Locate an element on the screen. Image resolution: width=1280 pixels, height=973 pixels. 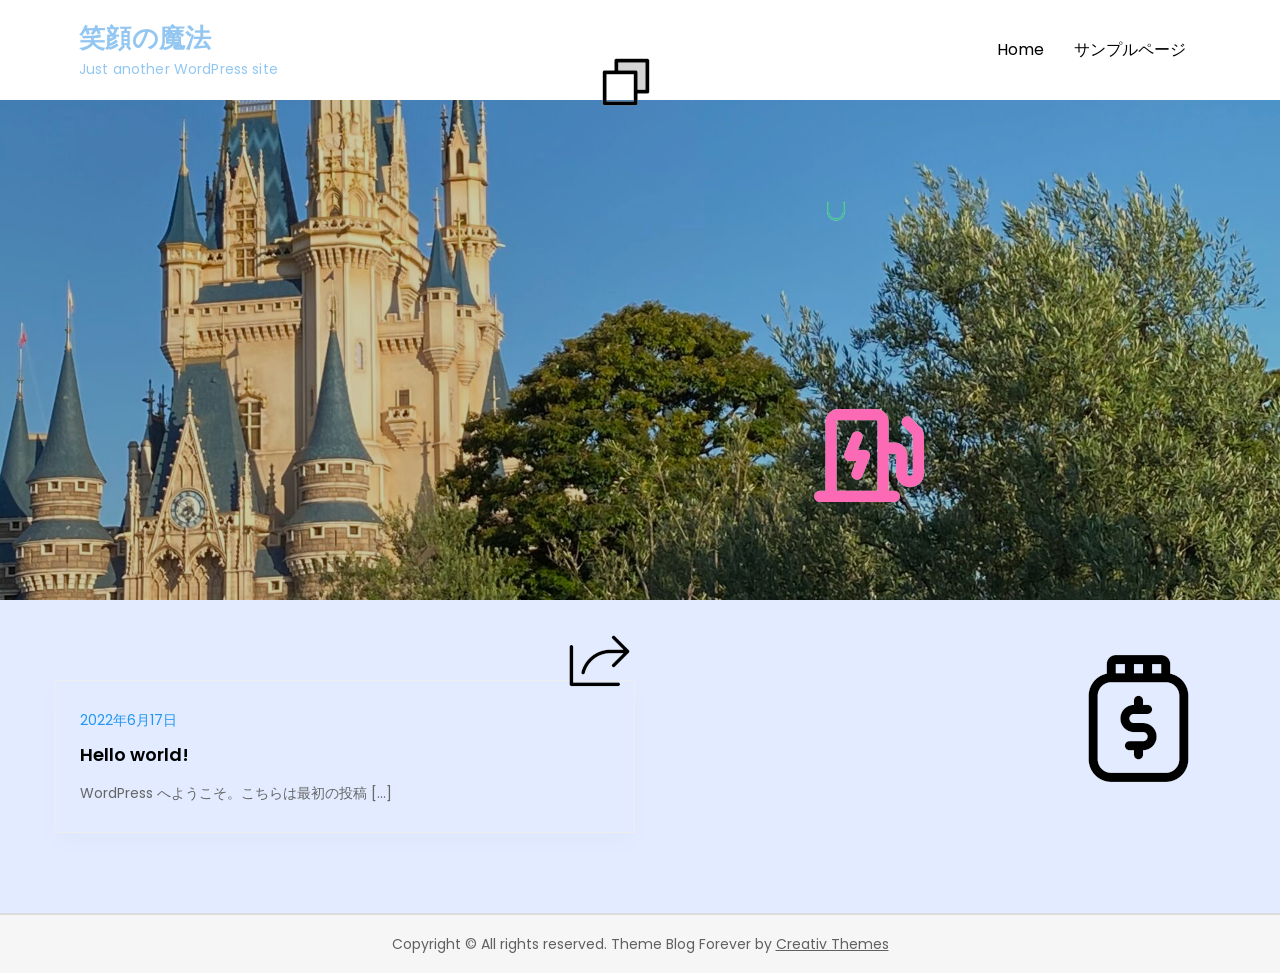
copy to clipboard is located at coordinates (626, 82).